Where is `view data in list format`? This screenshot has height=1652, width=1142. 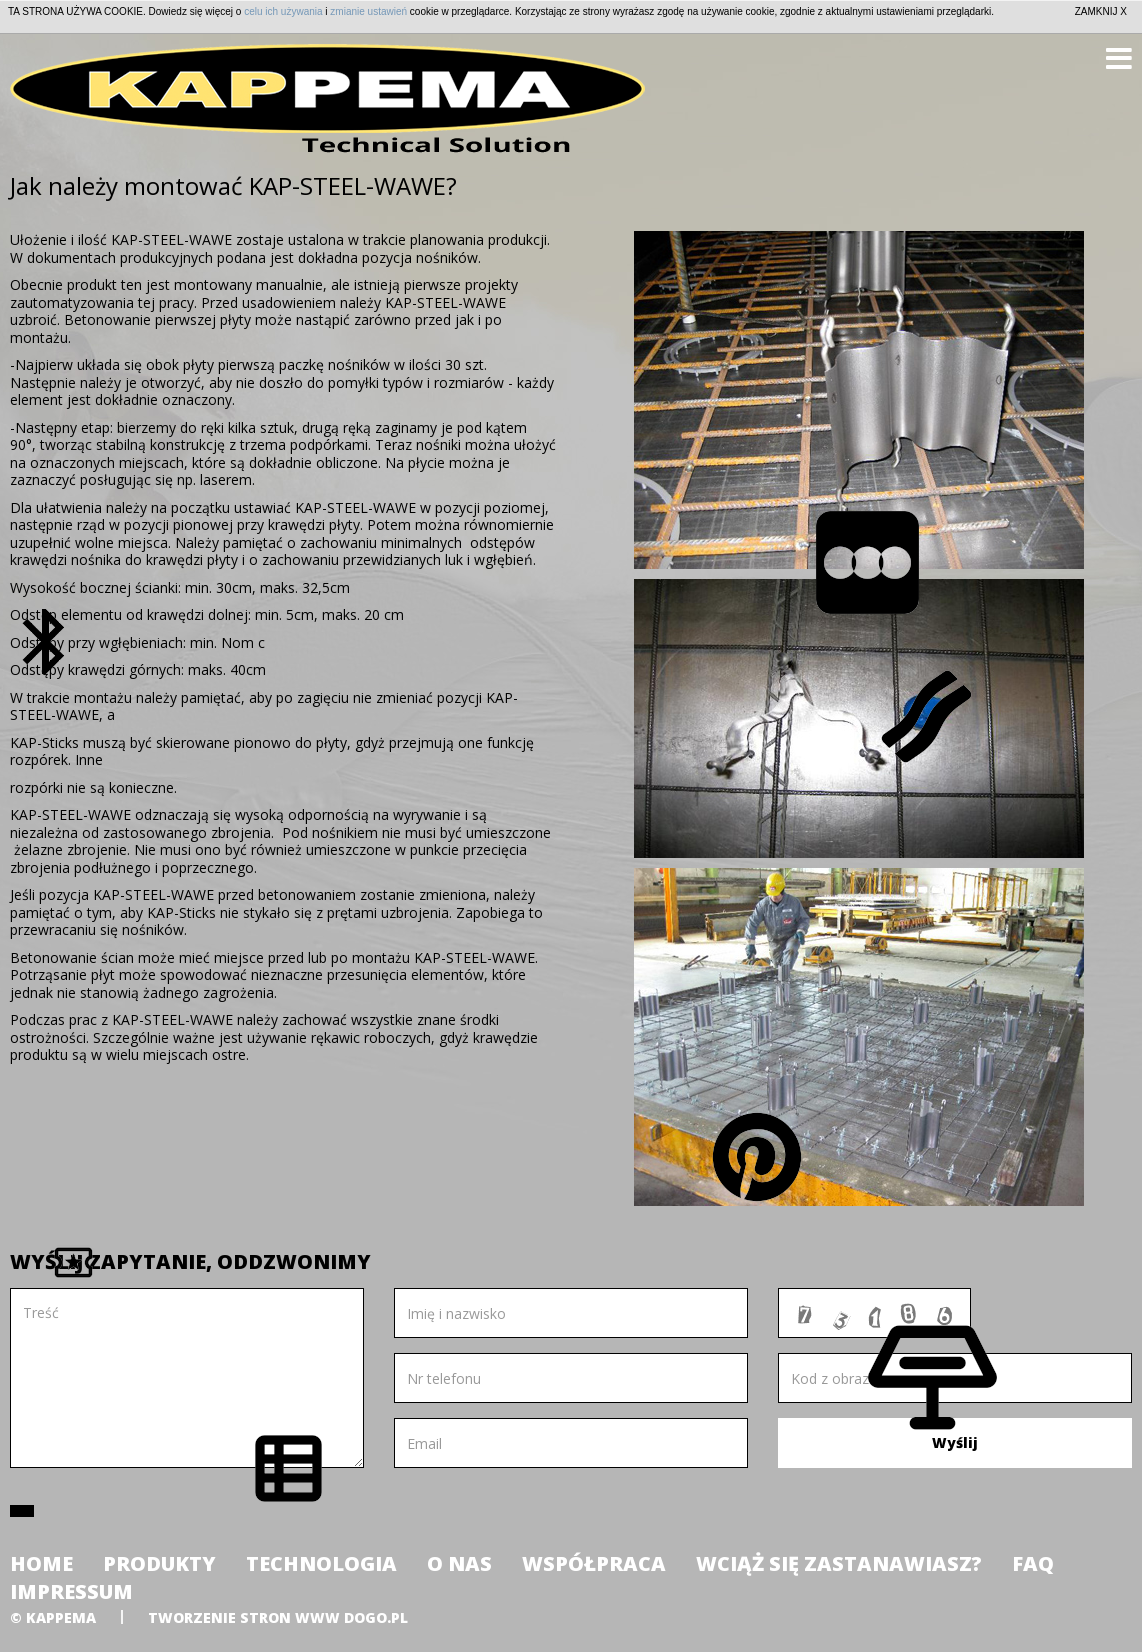
view data in list format is located at coordinates (288, 1468).